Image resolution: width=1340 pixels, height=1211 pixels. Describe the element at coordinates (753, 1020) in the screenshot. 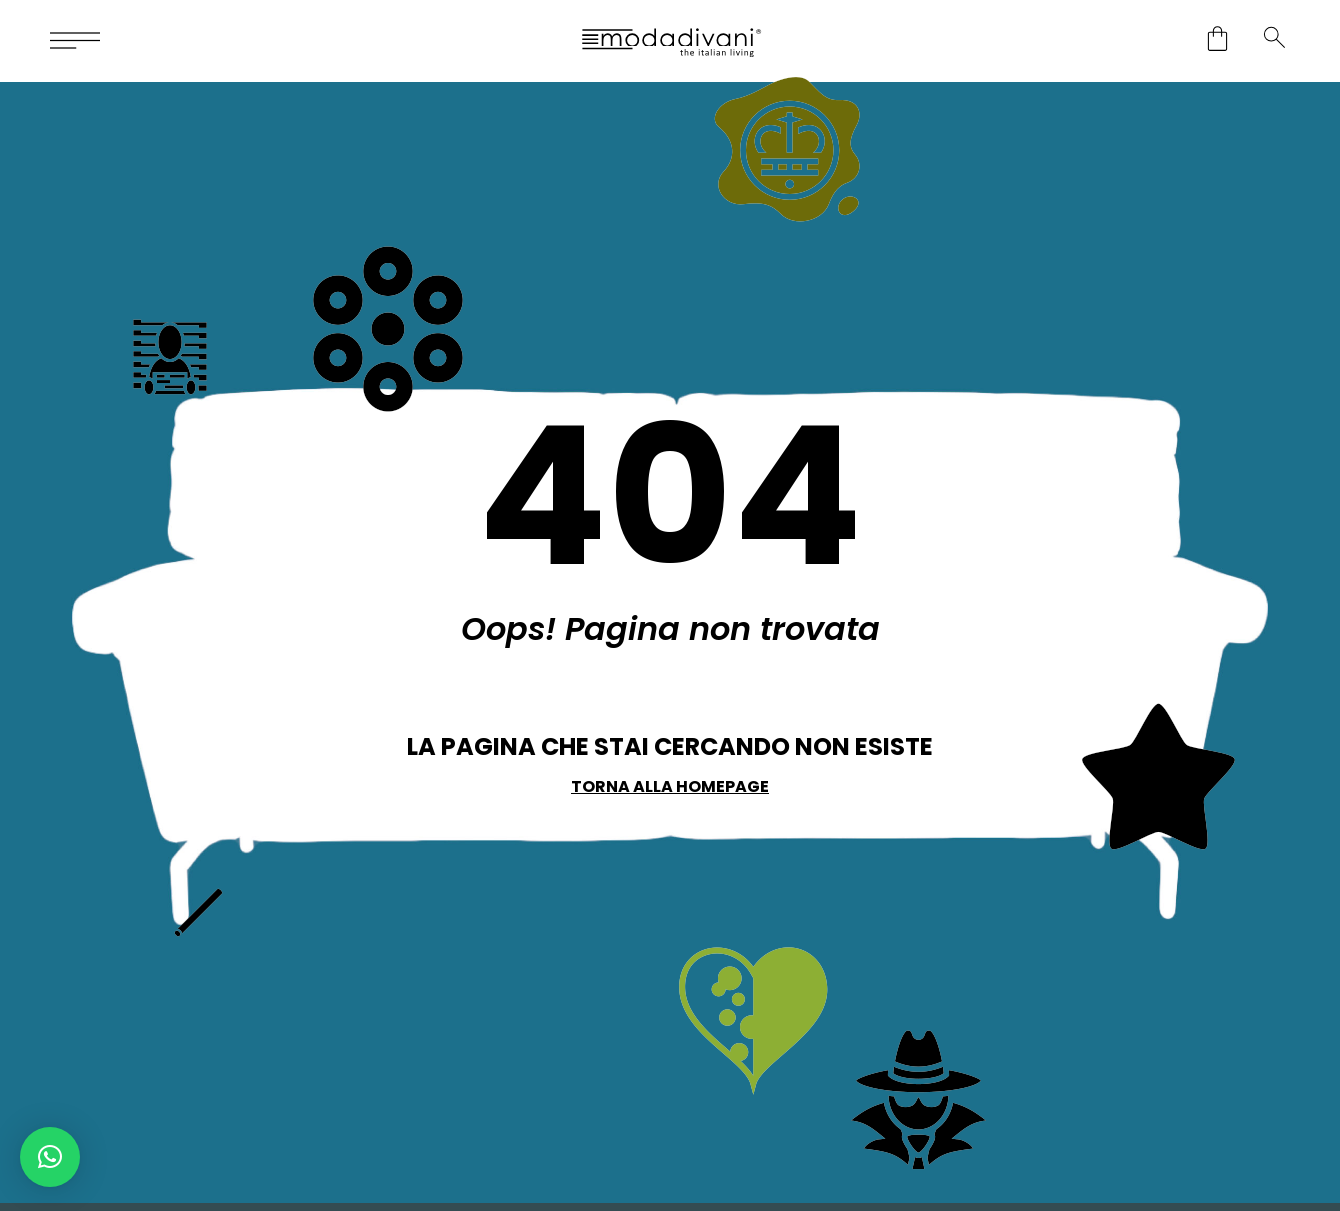

I see `indicates partial health or damage in a game` at that location.